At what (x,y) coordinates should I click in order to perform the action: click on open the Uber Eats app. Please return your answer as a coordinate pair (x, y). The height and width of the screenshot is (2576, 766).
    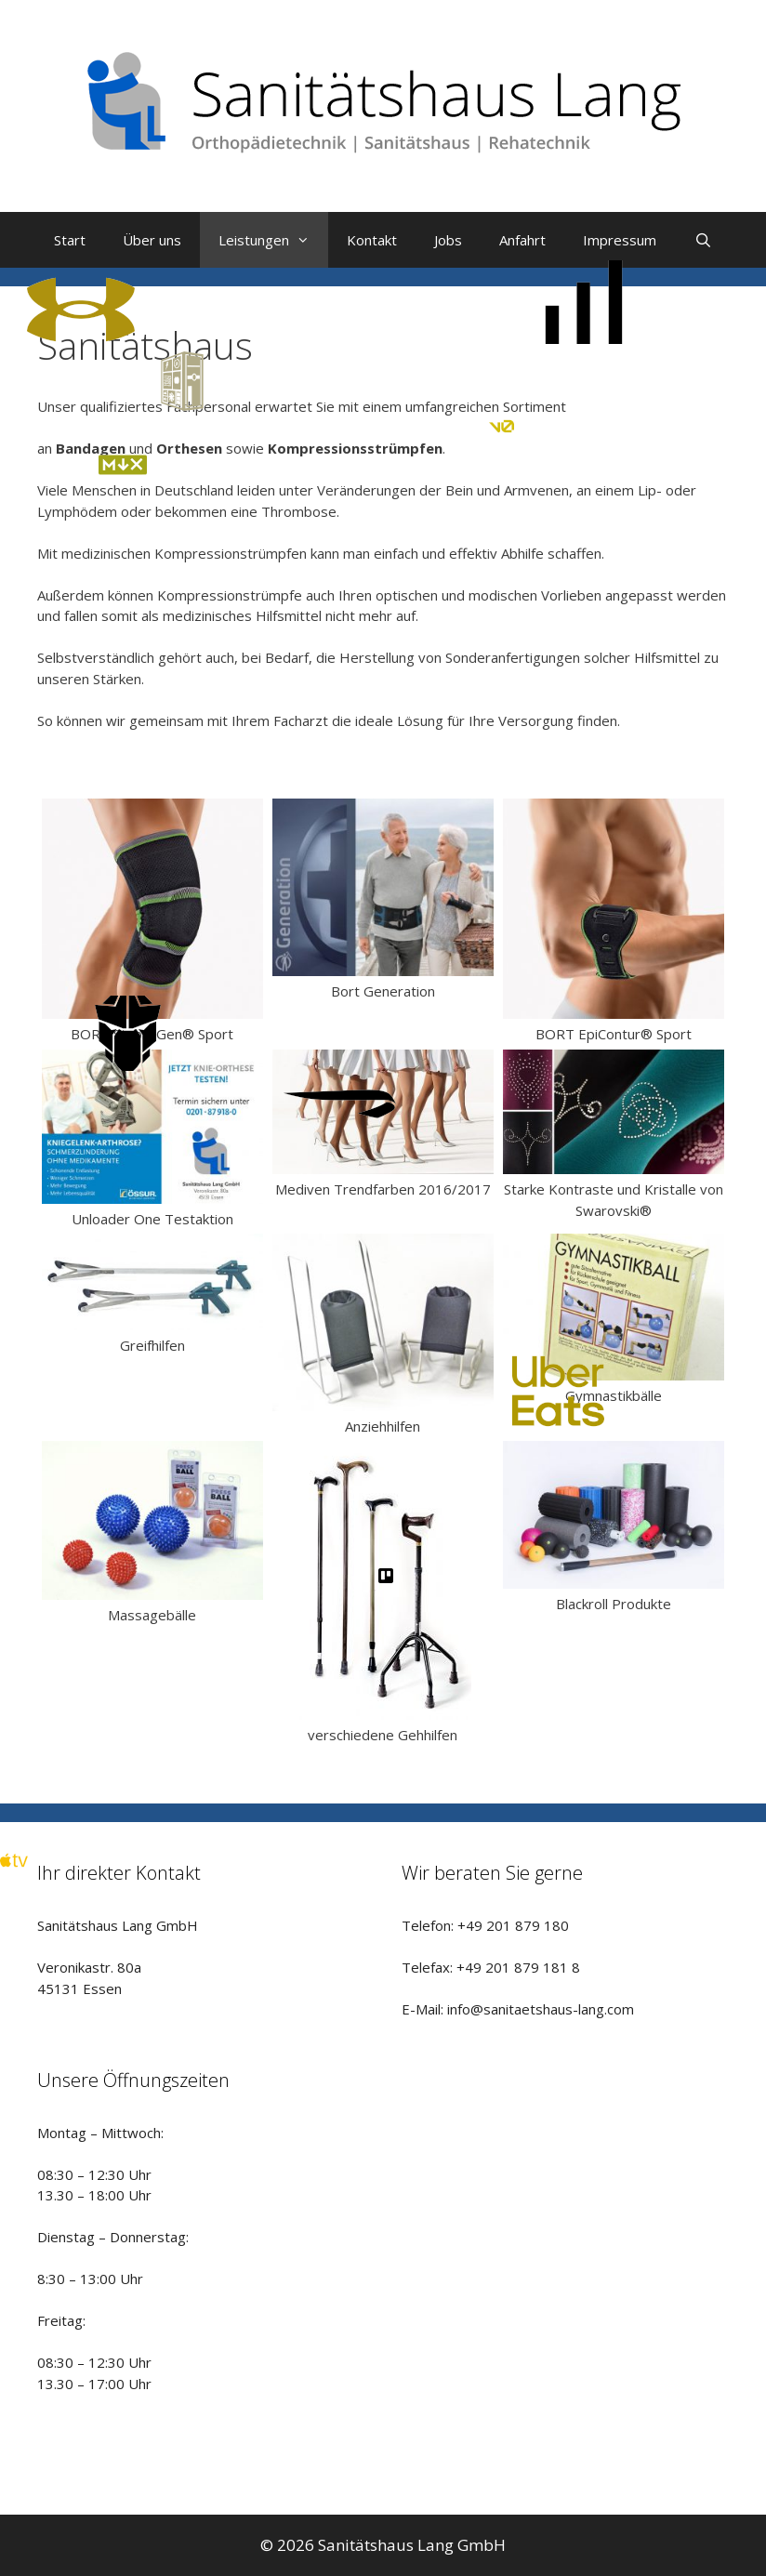
    Looking at the image, I should click on (558, 1391).